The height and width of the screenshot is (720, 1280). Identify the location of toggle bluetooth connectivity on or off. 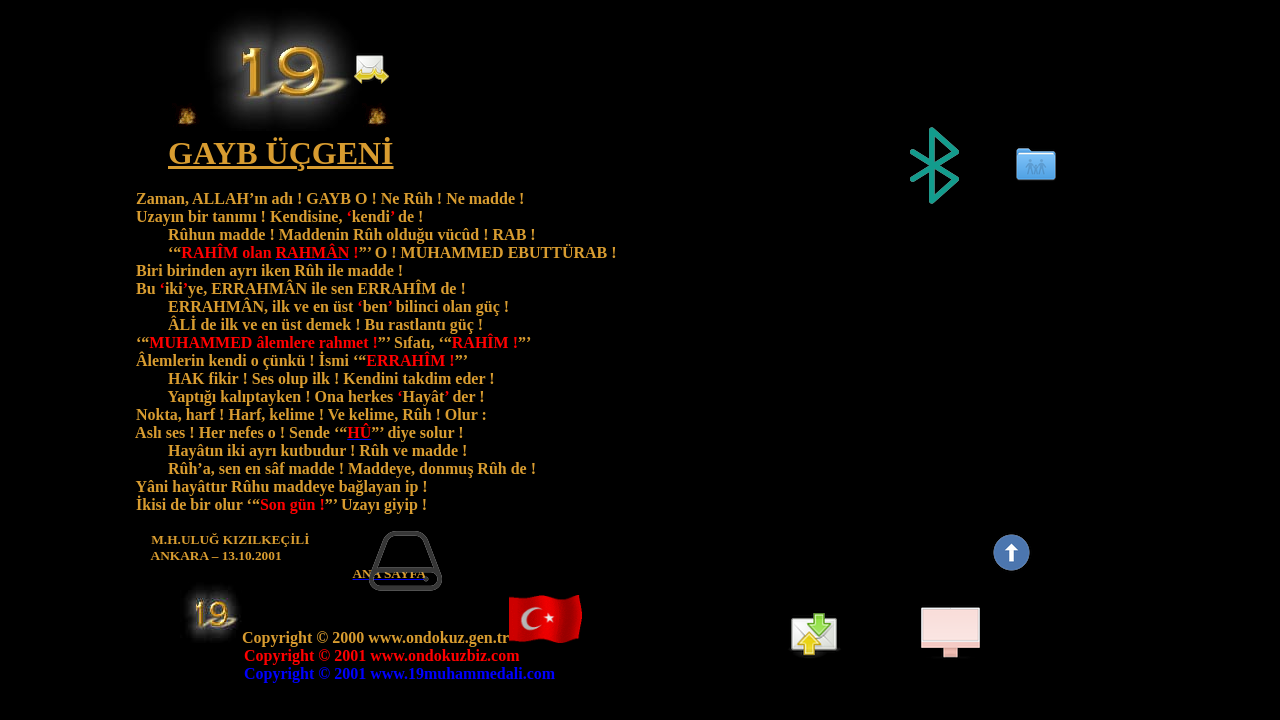
(934, 165).